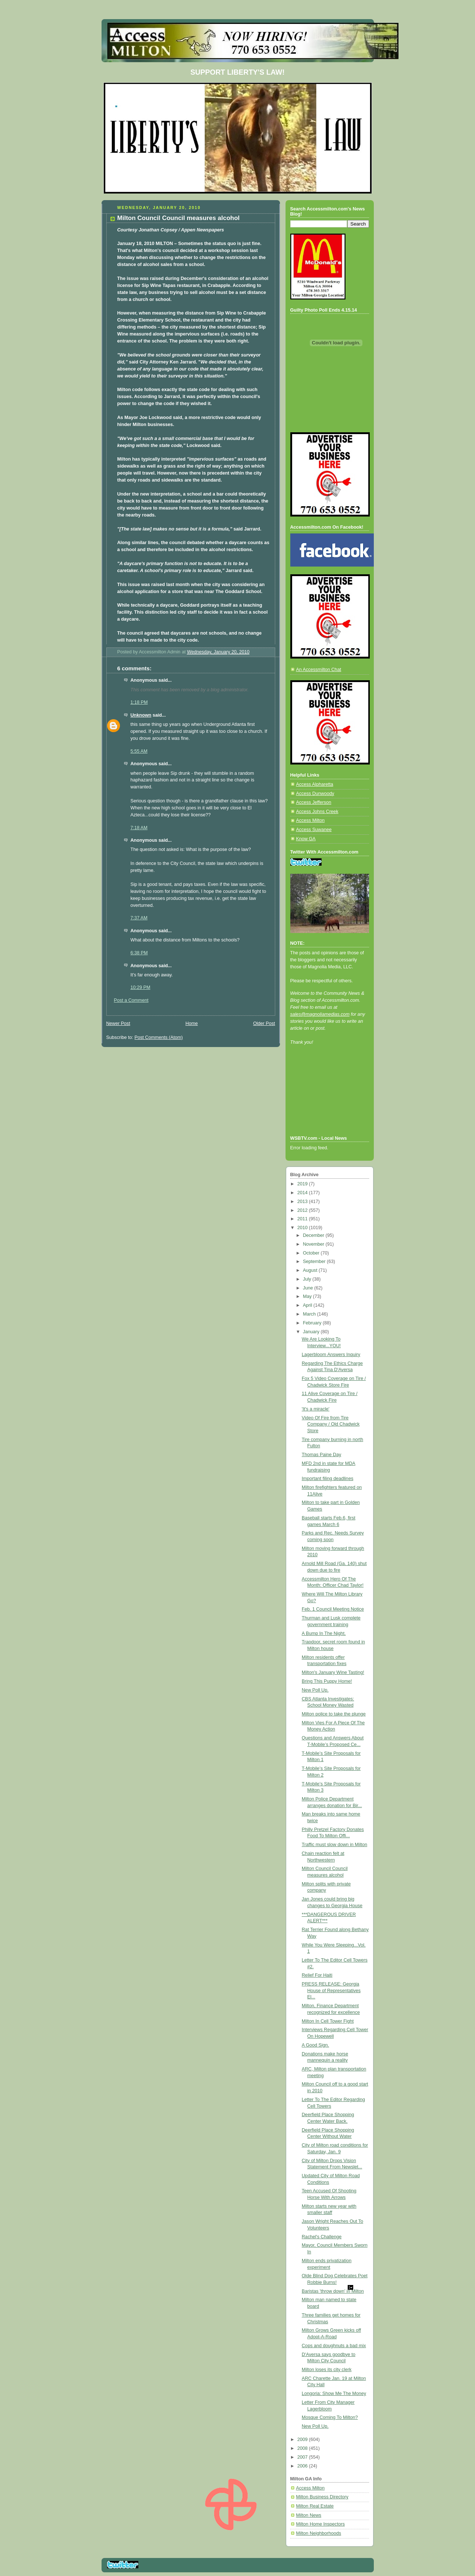  Describe the element at coordinates (231, 2504) in the screenshot. I see `open google photos app` at that location.